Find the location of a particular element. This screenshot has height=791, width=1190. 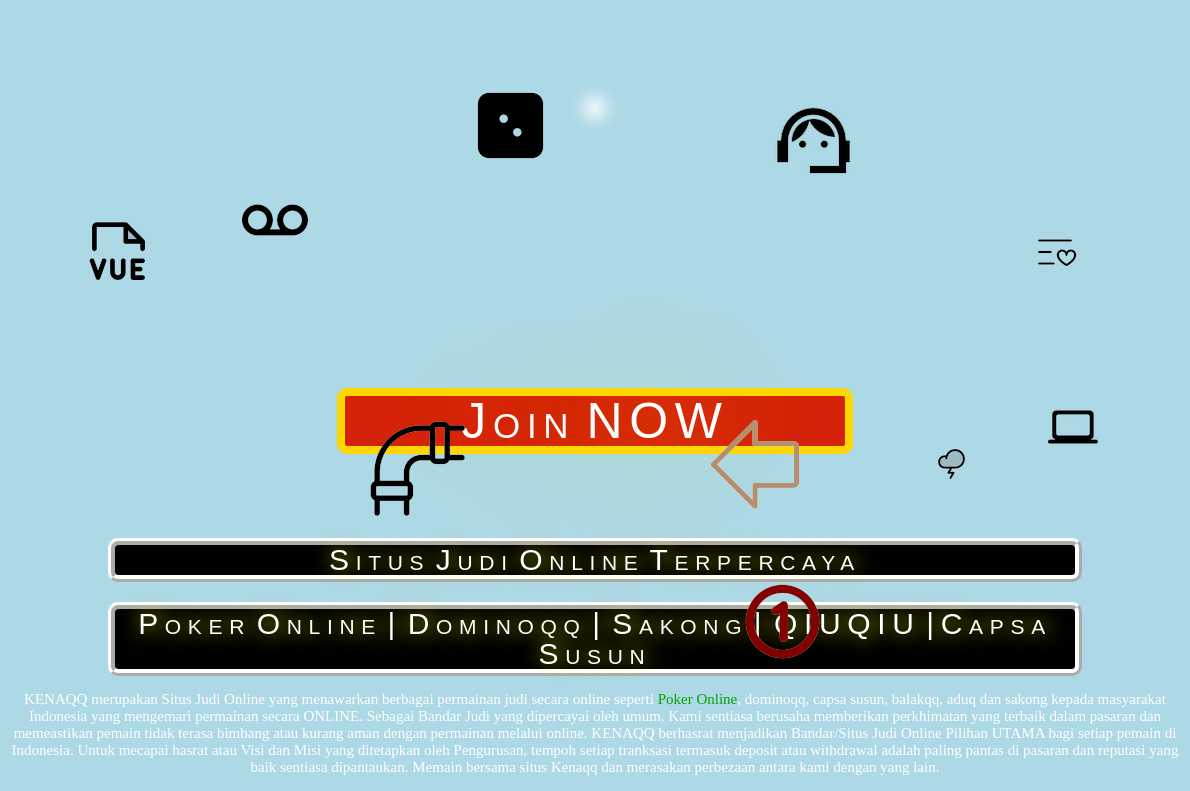

indicates thunderstorm or severe weather conditions is located at coordinates (951, 463).